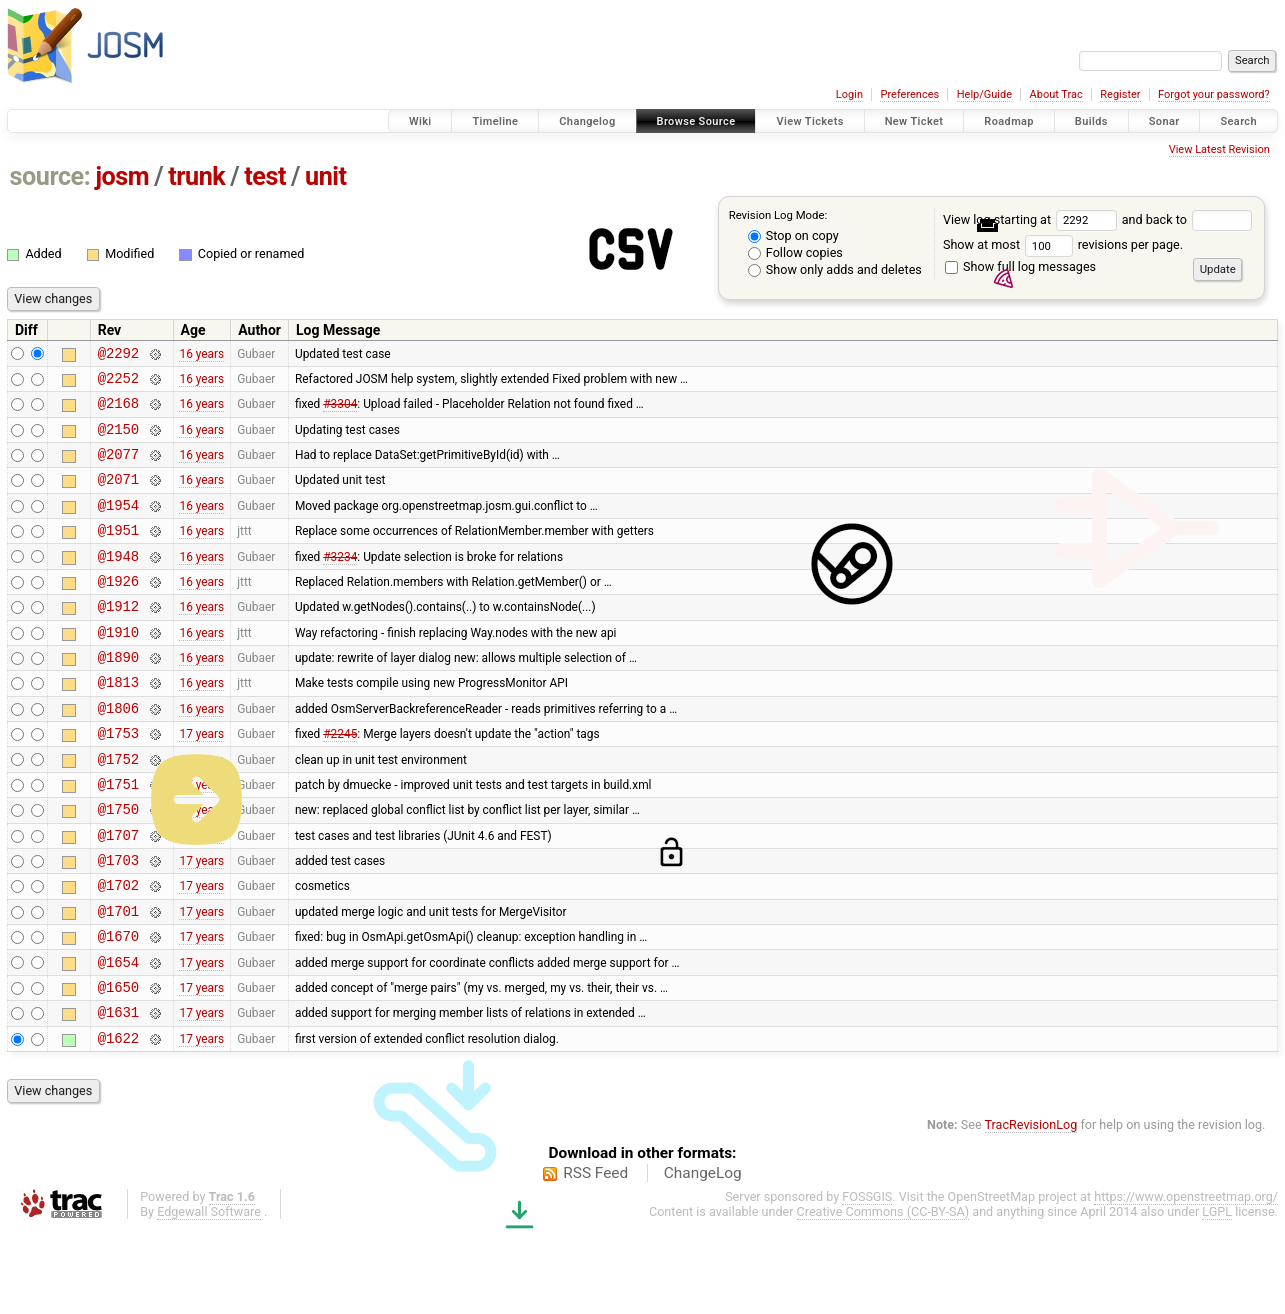 This screenshot has height=1314, width=1285. I want to click on proceed to the next step, so click(196, 799).